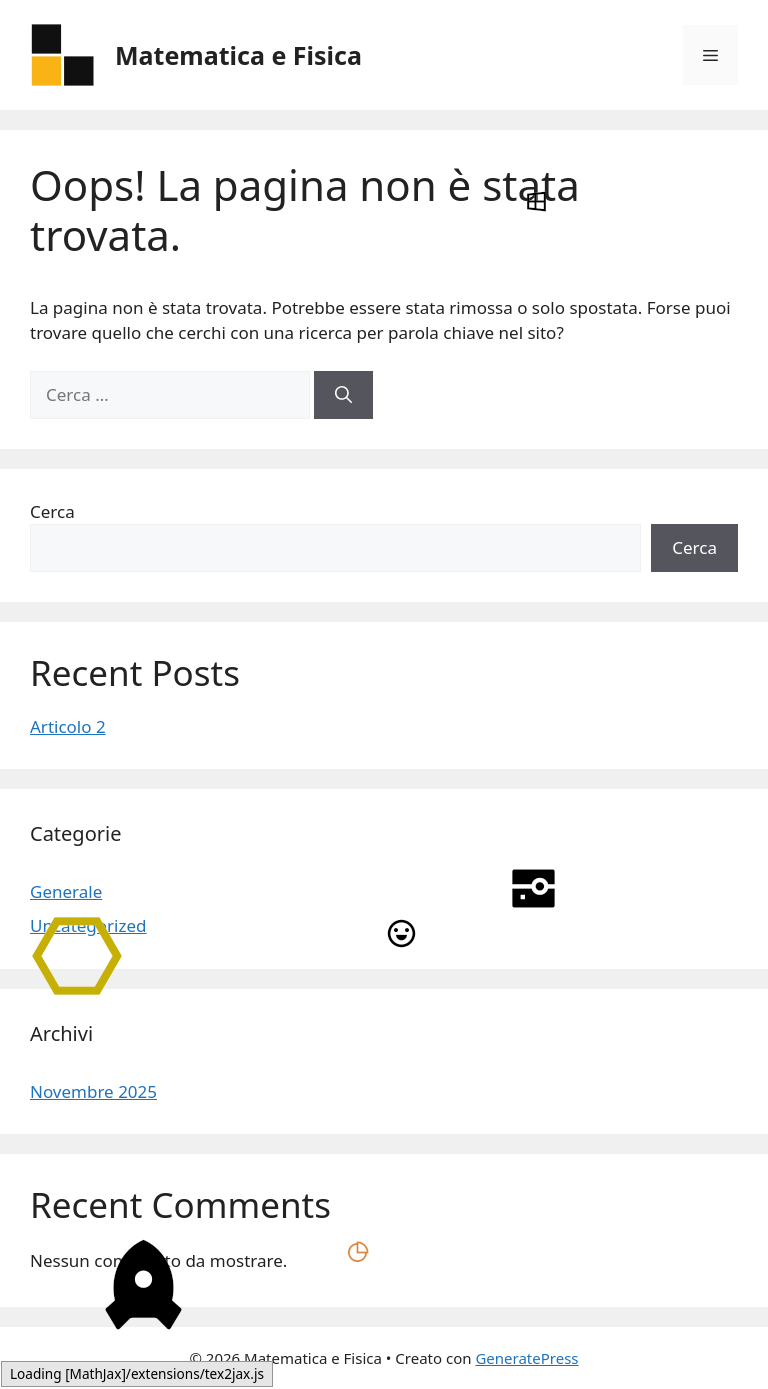 This screenshot has width=768, height=1389. Describe the element at coordinates (143, 1283) in the screenshot. I see `launch or deploy an application` at that location.